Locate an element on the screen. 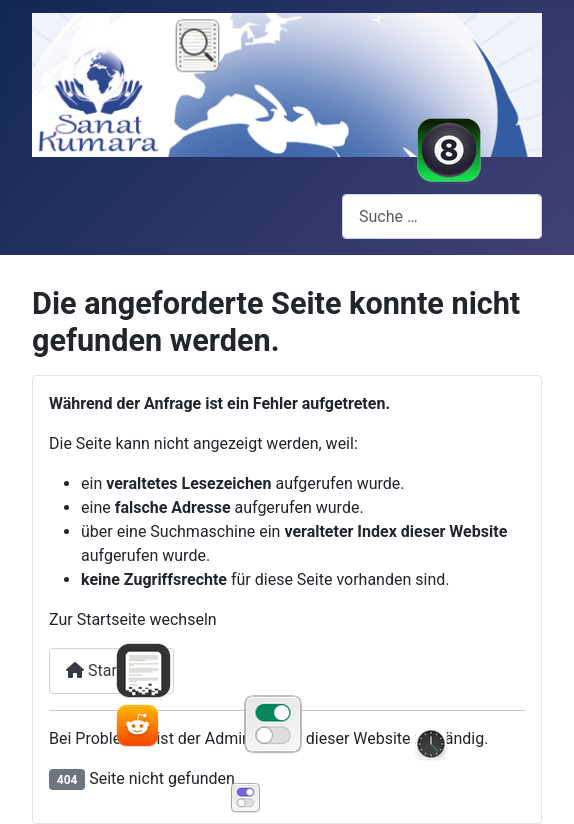  open clairvoyant magic 8-ball fortune telling app is located at coordinates (449, 150).